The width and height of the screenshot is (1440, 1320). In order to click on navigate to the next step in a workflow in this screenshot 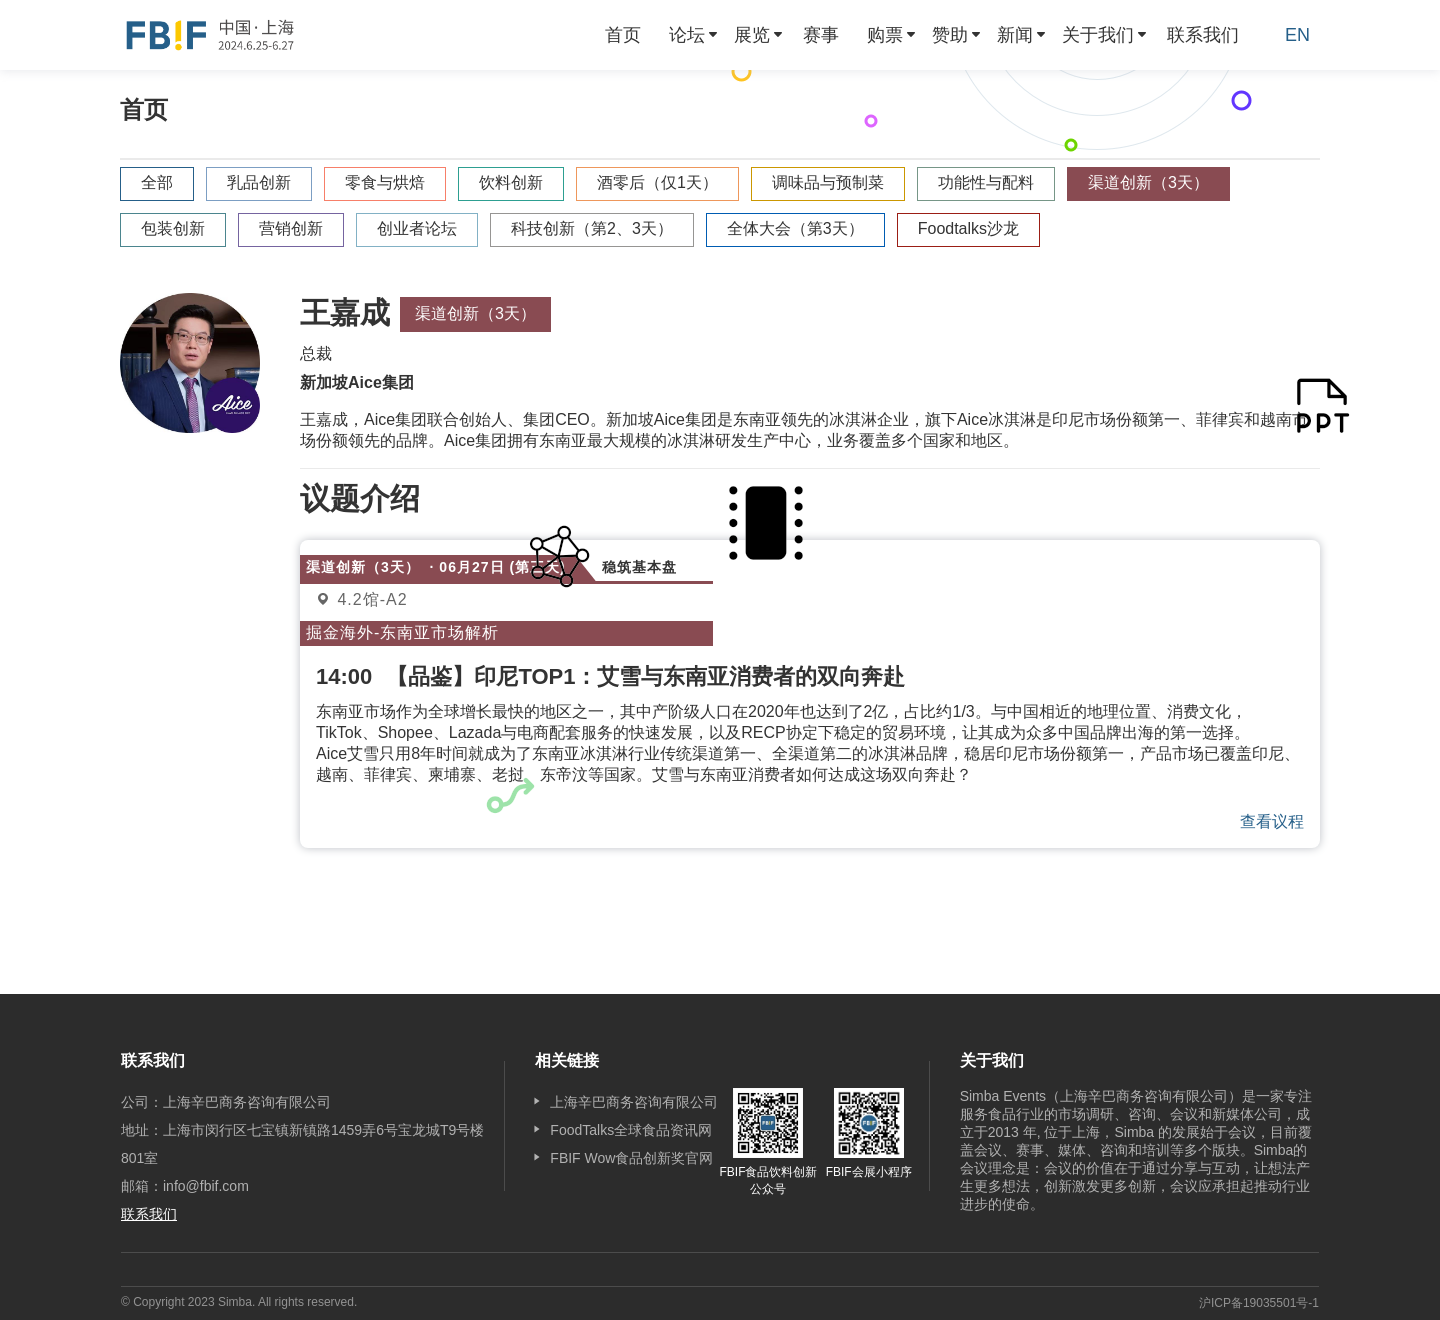, I will do `click(510, 795)`.